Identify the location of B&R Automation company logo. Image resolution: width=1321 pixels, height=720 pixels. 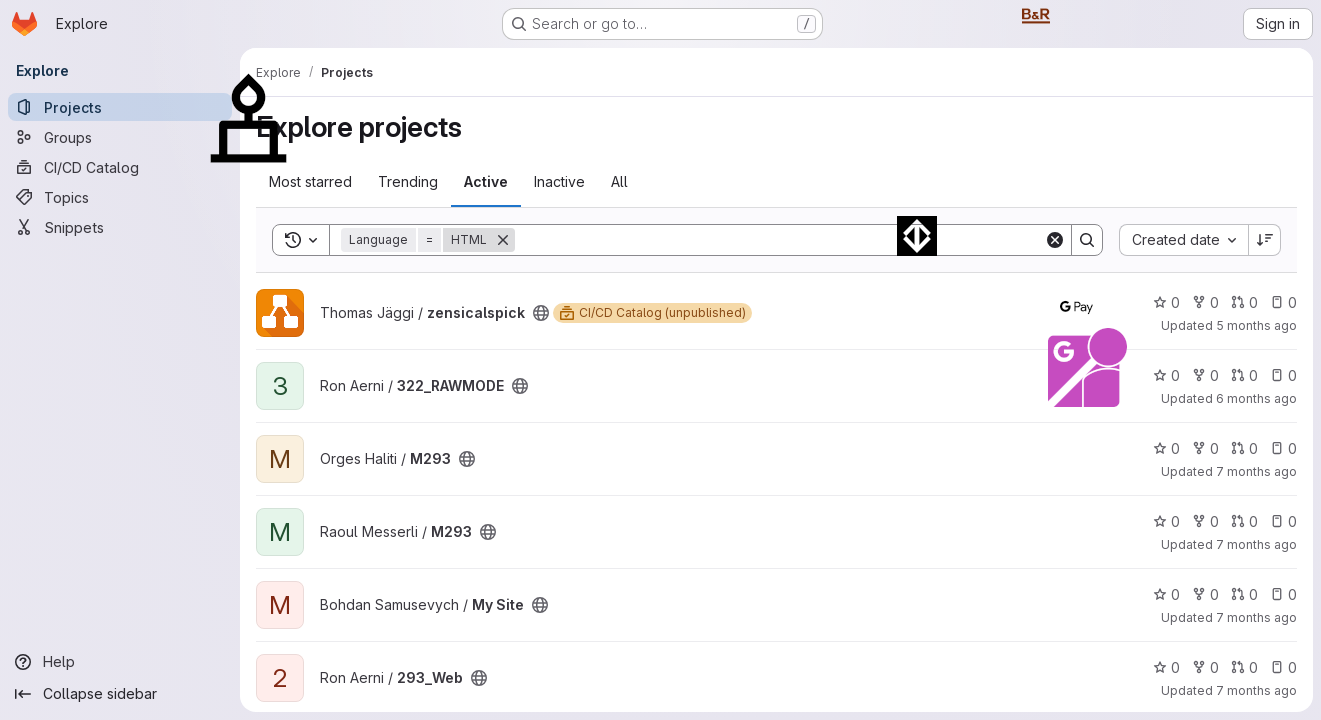
(1036, 16).